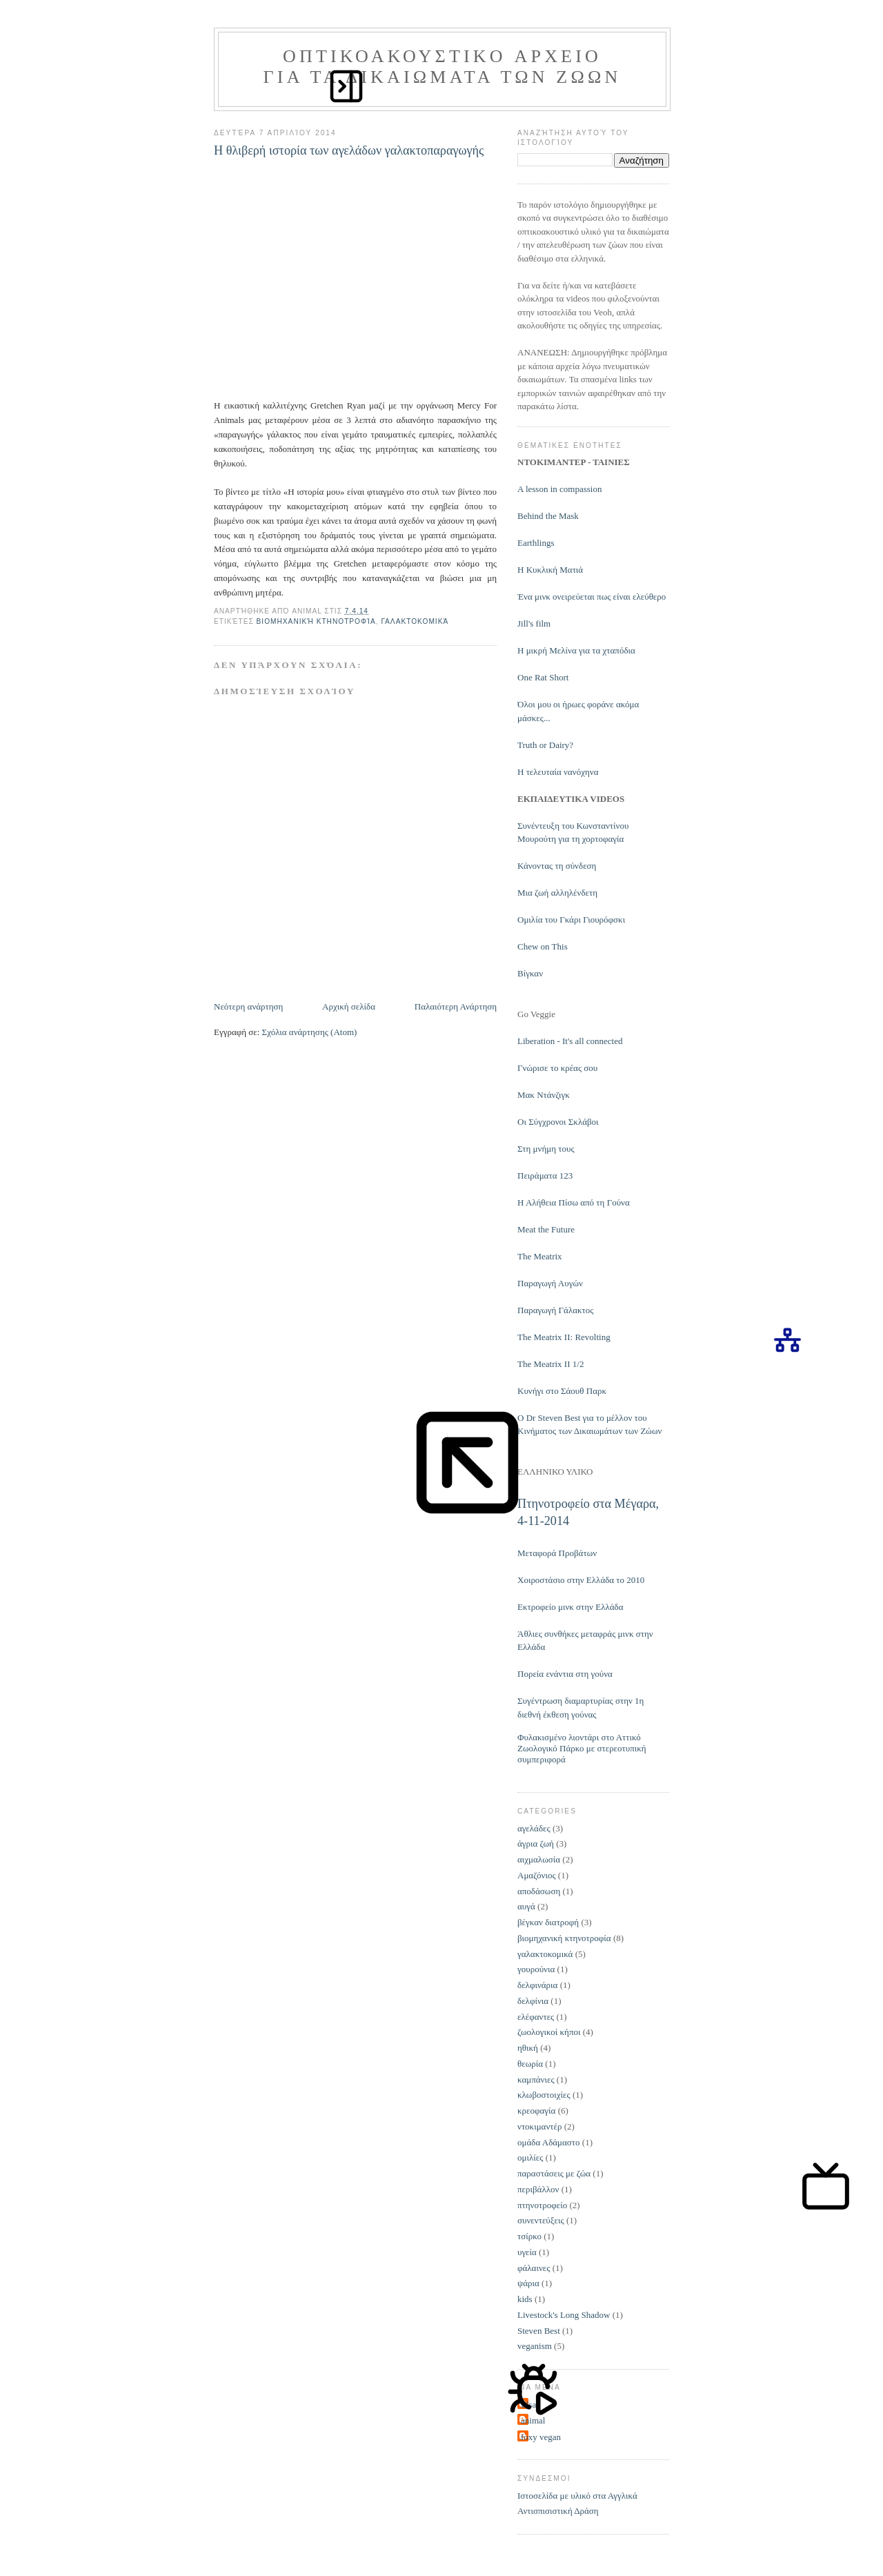 This screenshot has width=883, height=2576. I want to click on access tv or video streaming content, so click(826, 2186).